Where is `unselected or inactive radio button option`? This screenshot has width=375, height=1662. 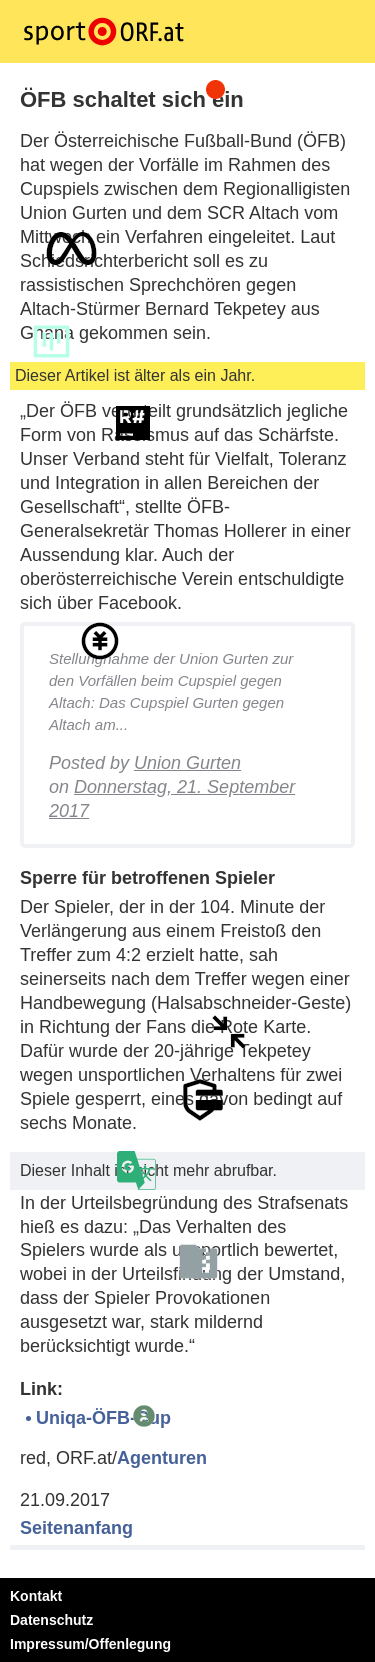 unselected or inactive radio button option is located at coordinates (215, 89).